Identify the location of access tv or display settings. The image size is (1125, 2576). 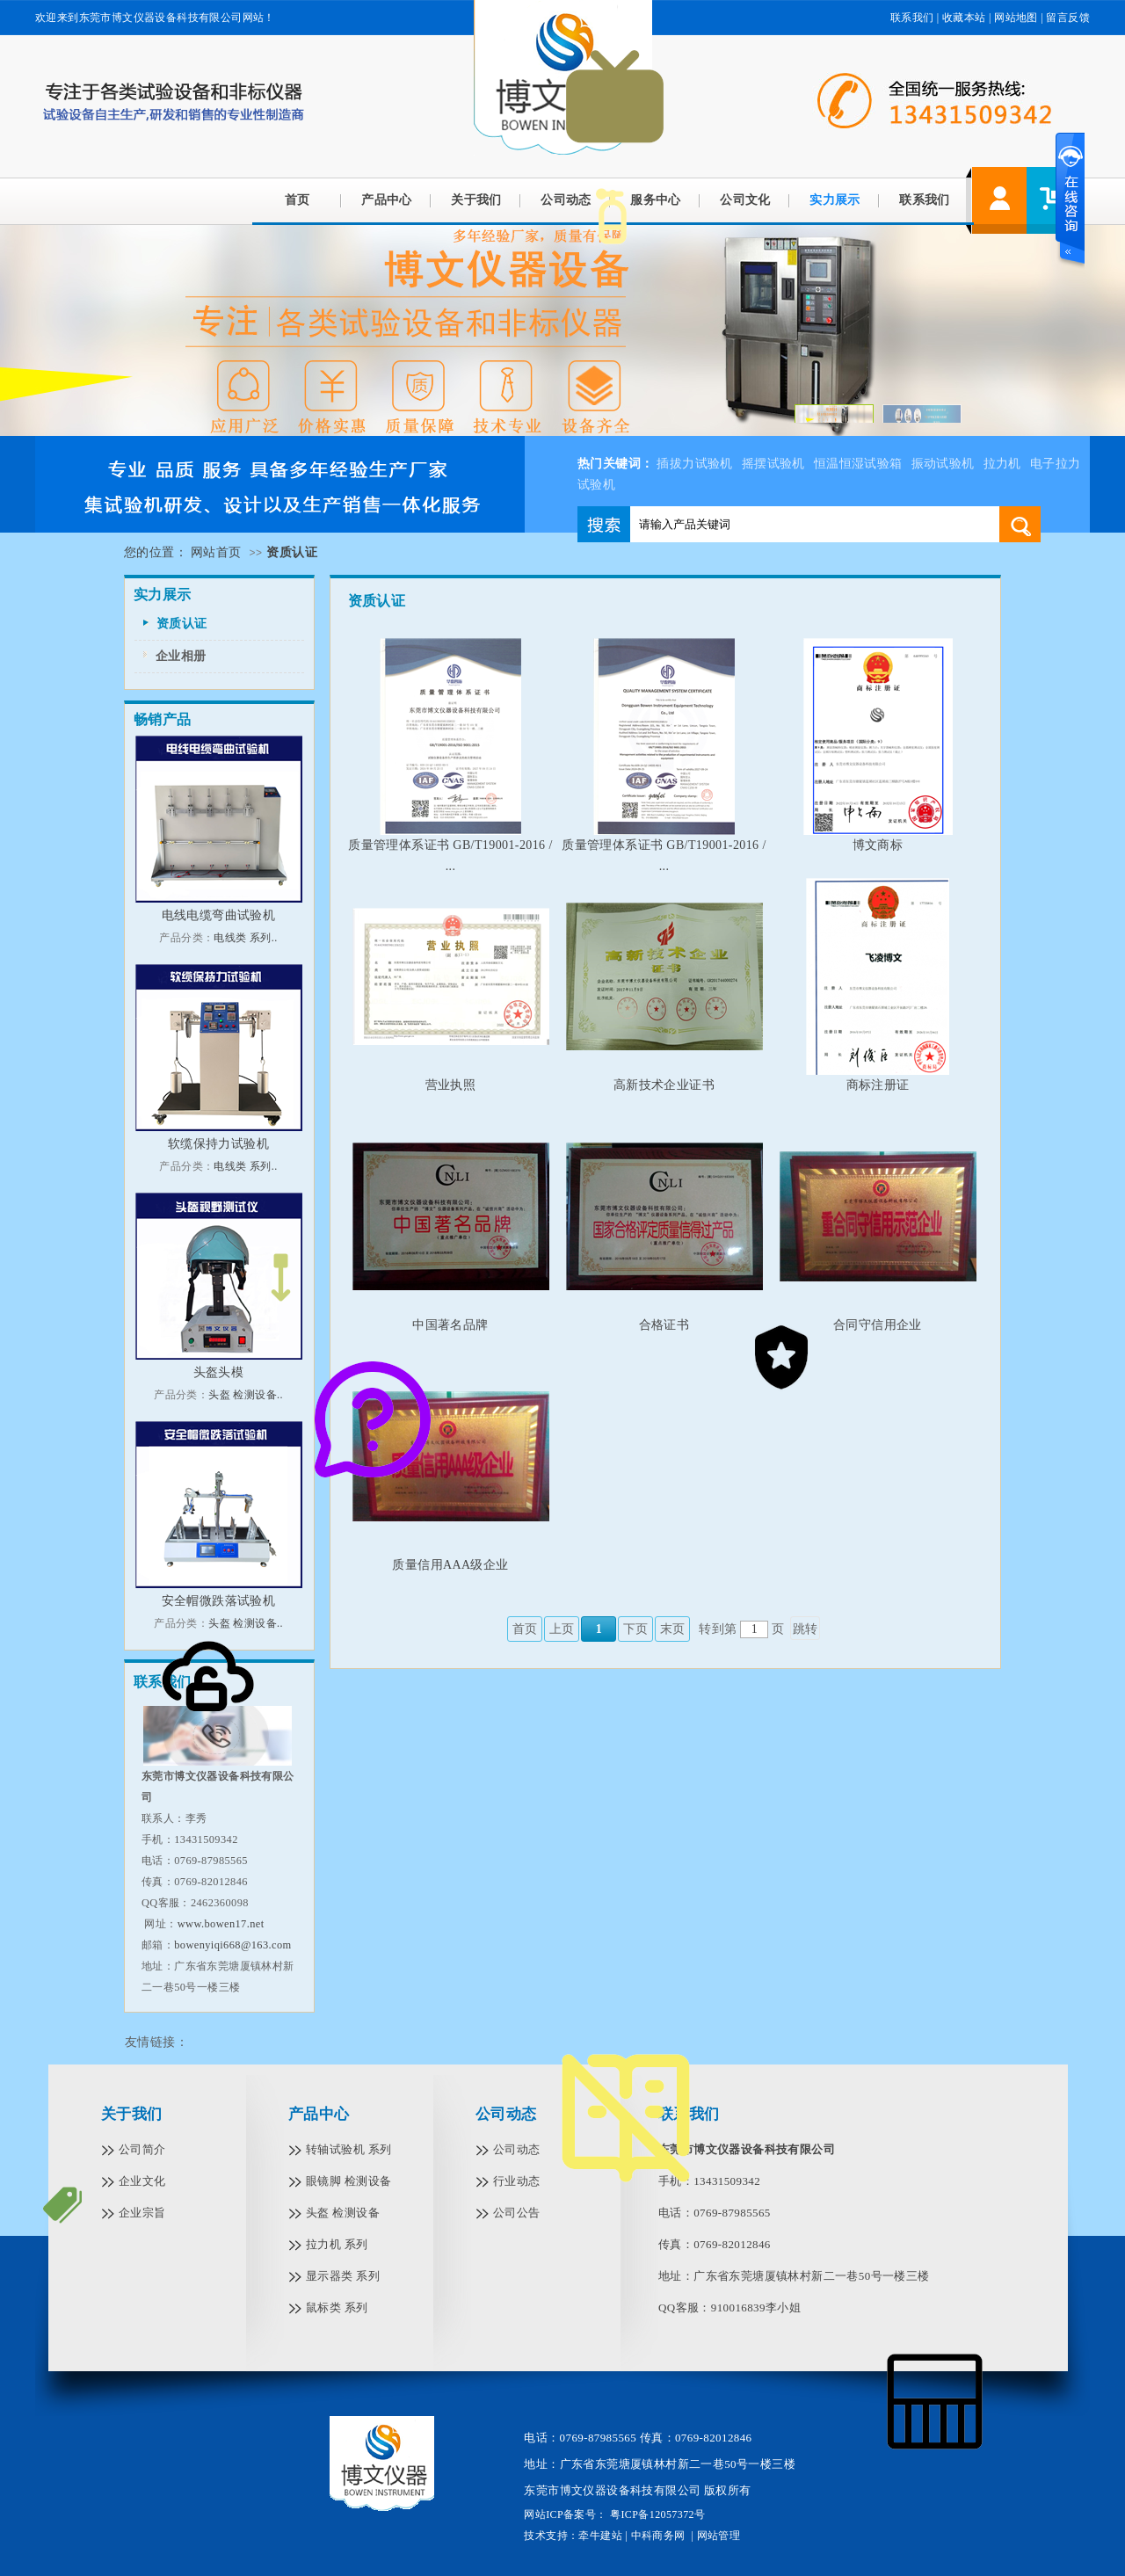
(614, 98).